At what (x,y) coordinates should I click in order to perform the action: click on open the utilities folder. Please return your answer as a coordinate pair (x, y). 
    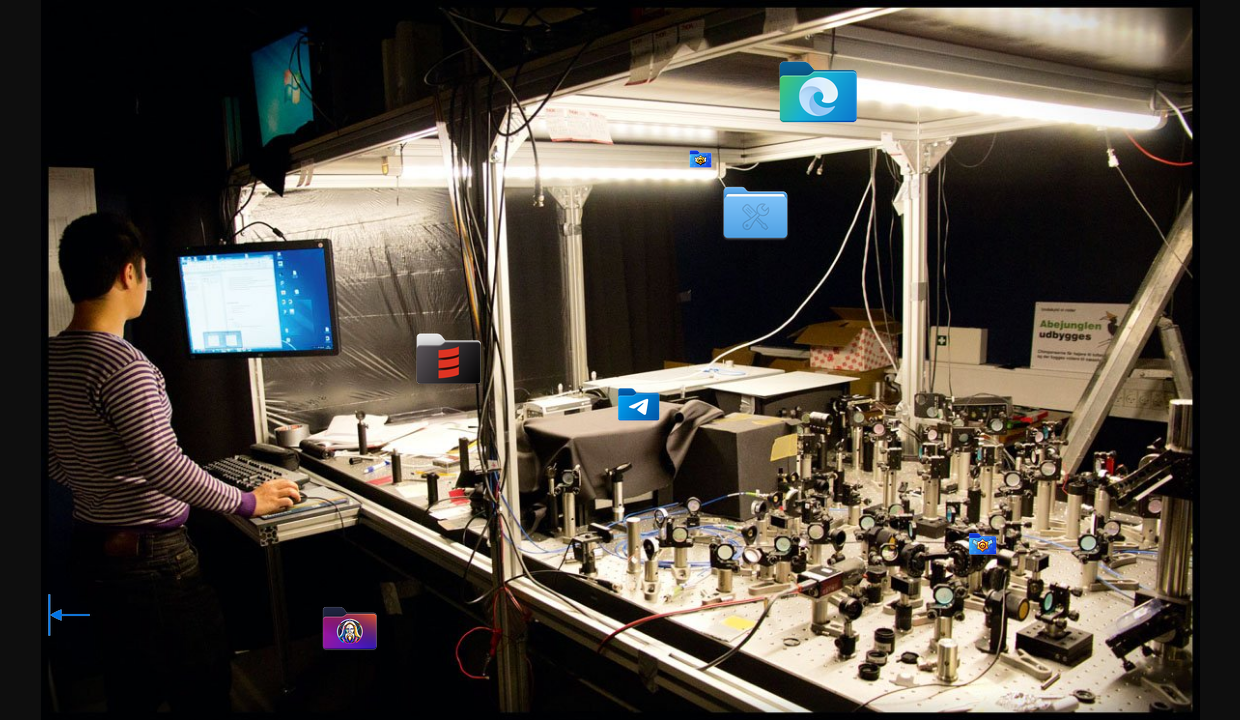
    Looking at the image, I should click on (755, 212).